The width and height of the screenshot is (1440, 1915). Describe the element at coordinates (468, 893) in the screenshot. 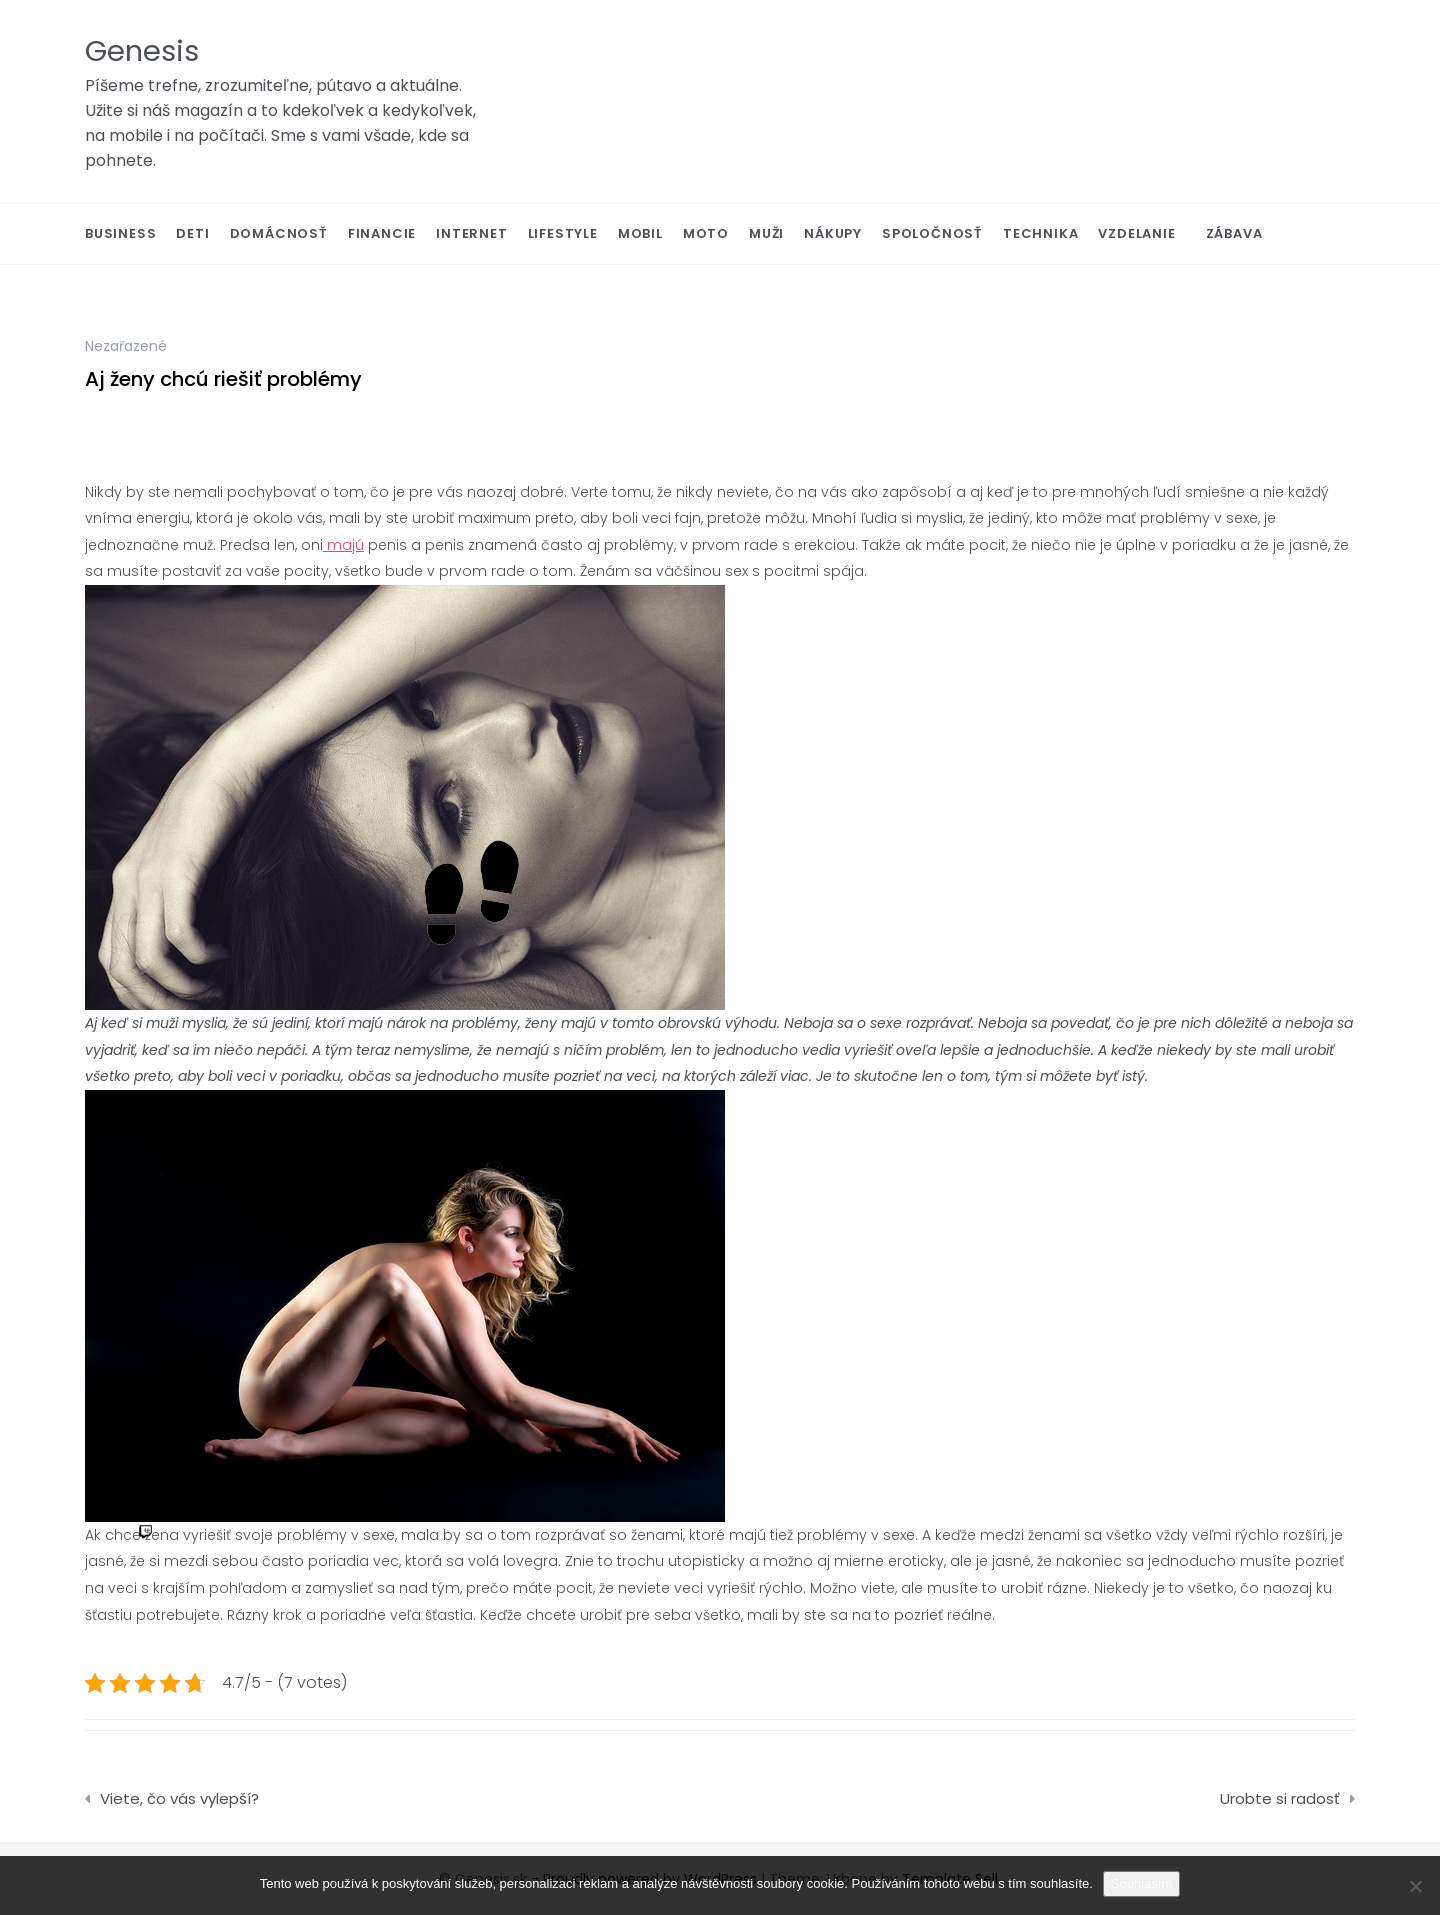

I see `view your walking route or path history` at that location.